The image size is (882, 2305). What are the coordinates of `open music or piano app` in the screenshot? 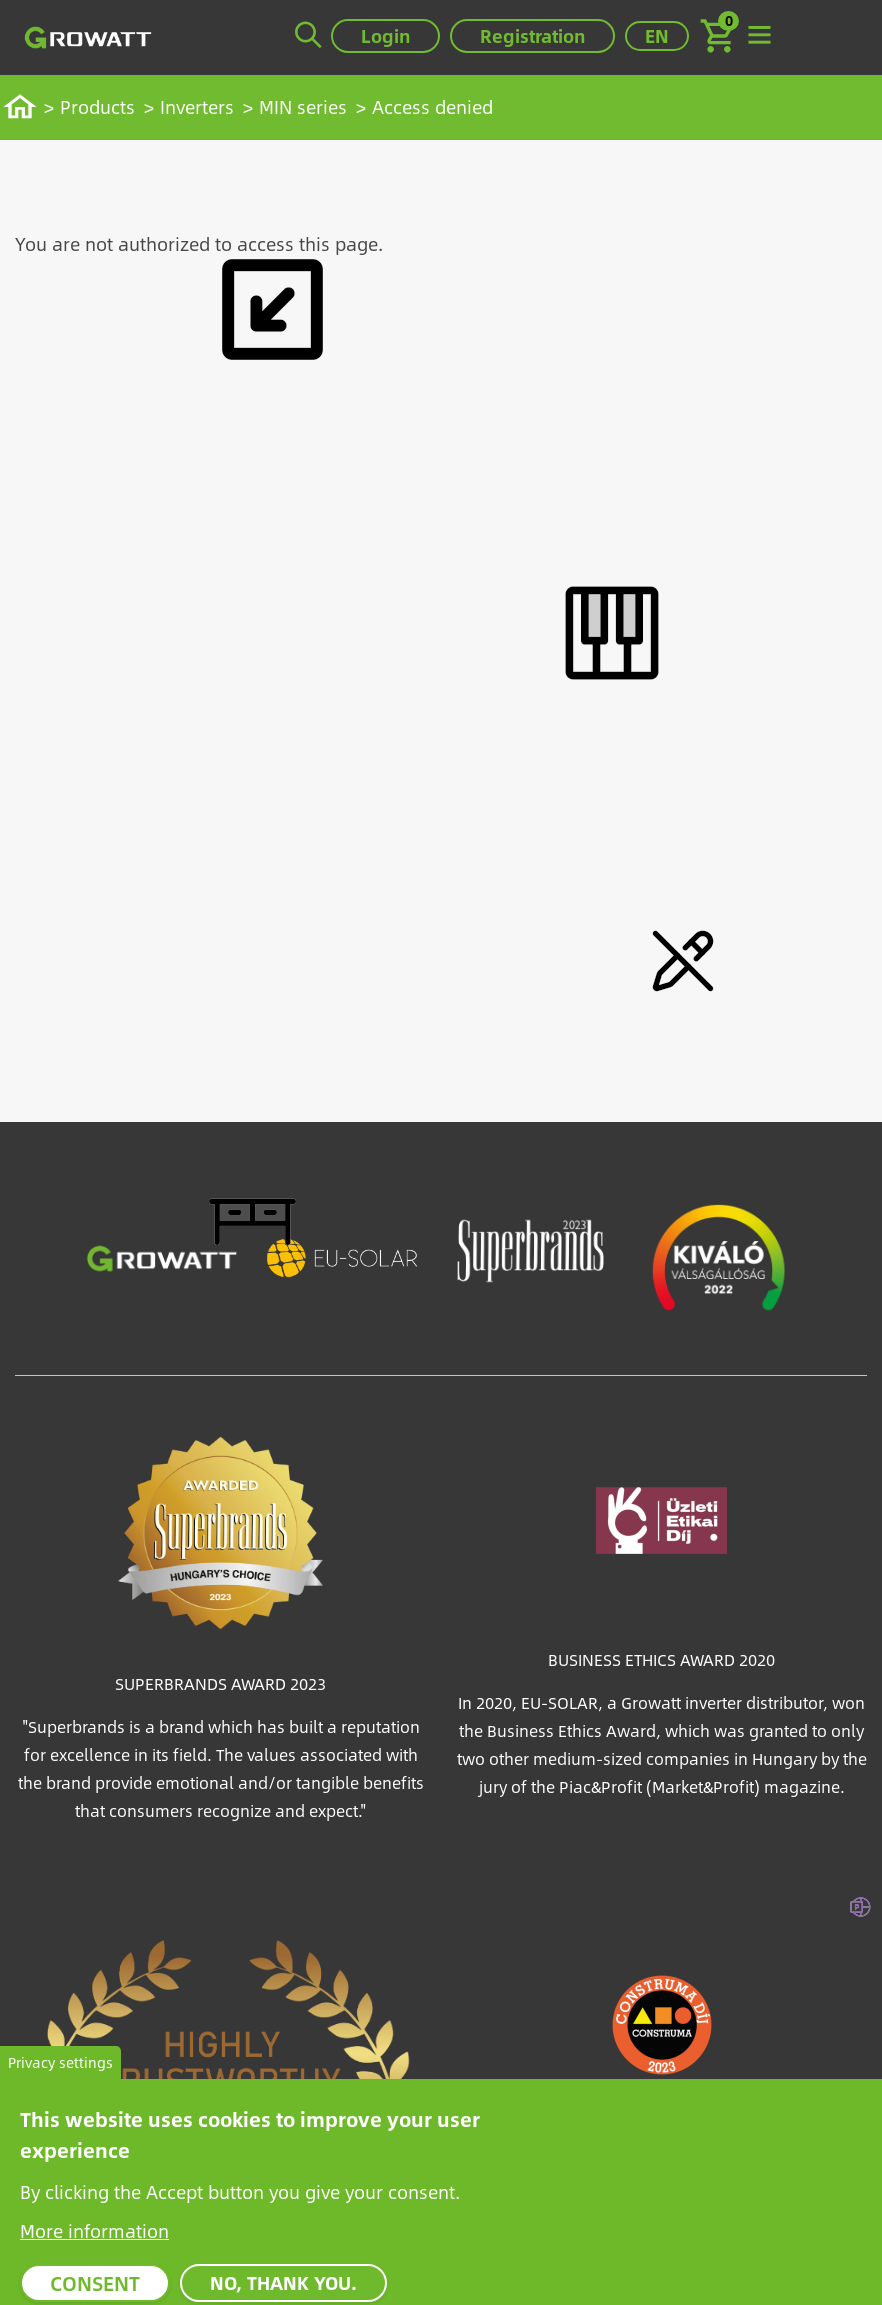 It's located at (612, 633).